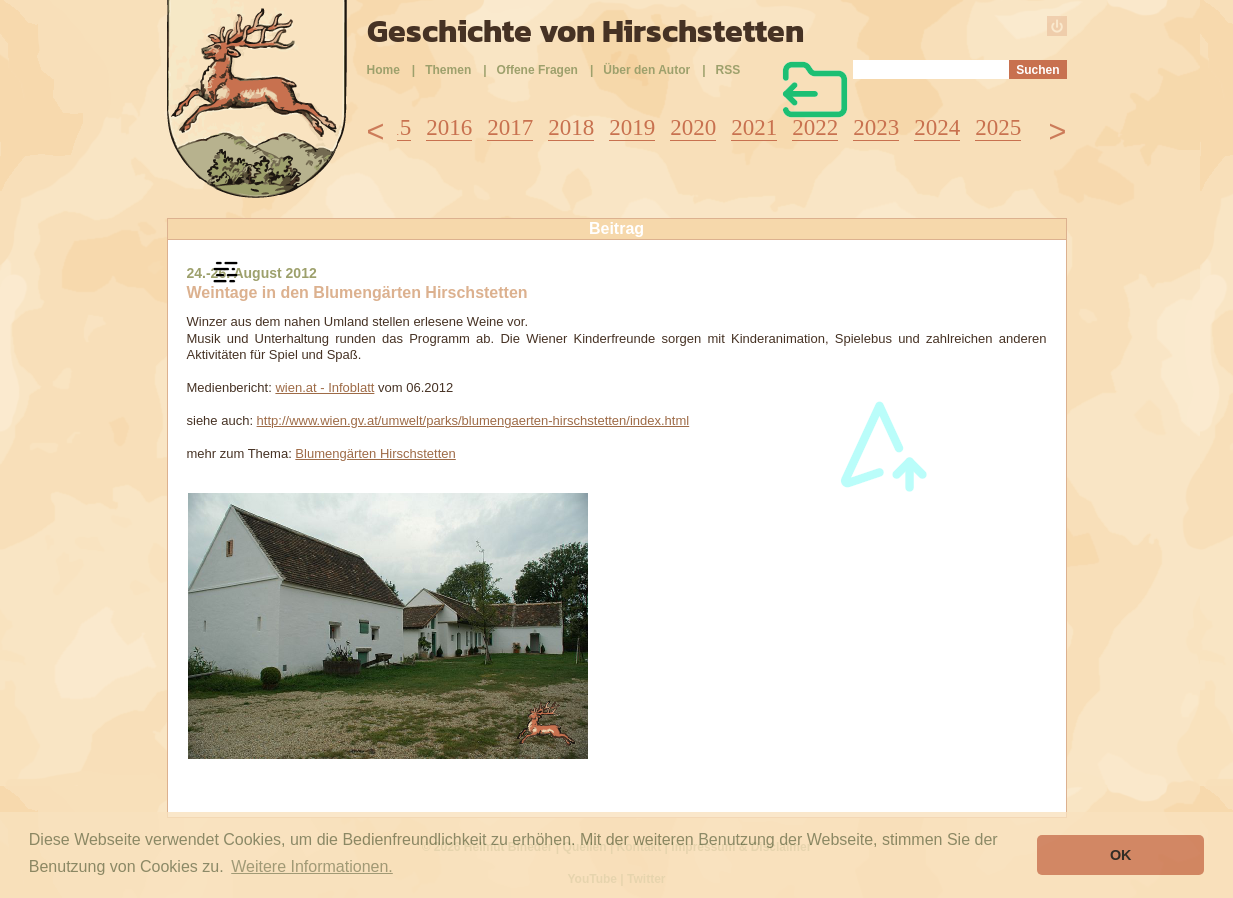 This screenshot has width=1233, height=898. What do you see at coordinates (879, 444) in the screenshot?
I see `navigate upward or move to previous location` at bounding box center [879, 444].